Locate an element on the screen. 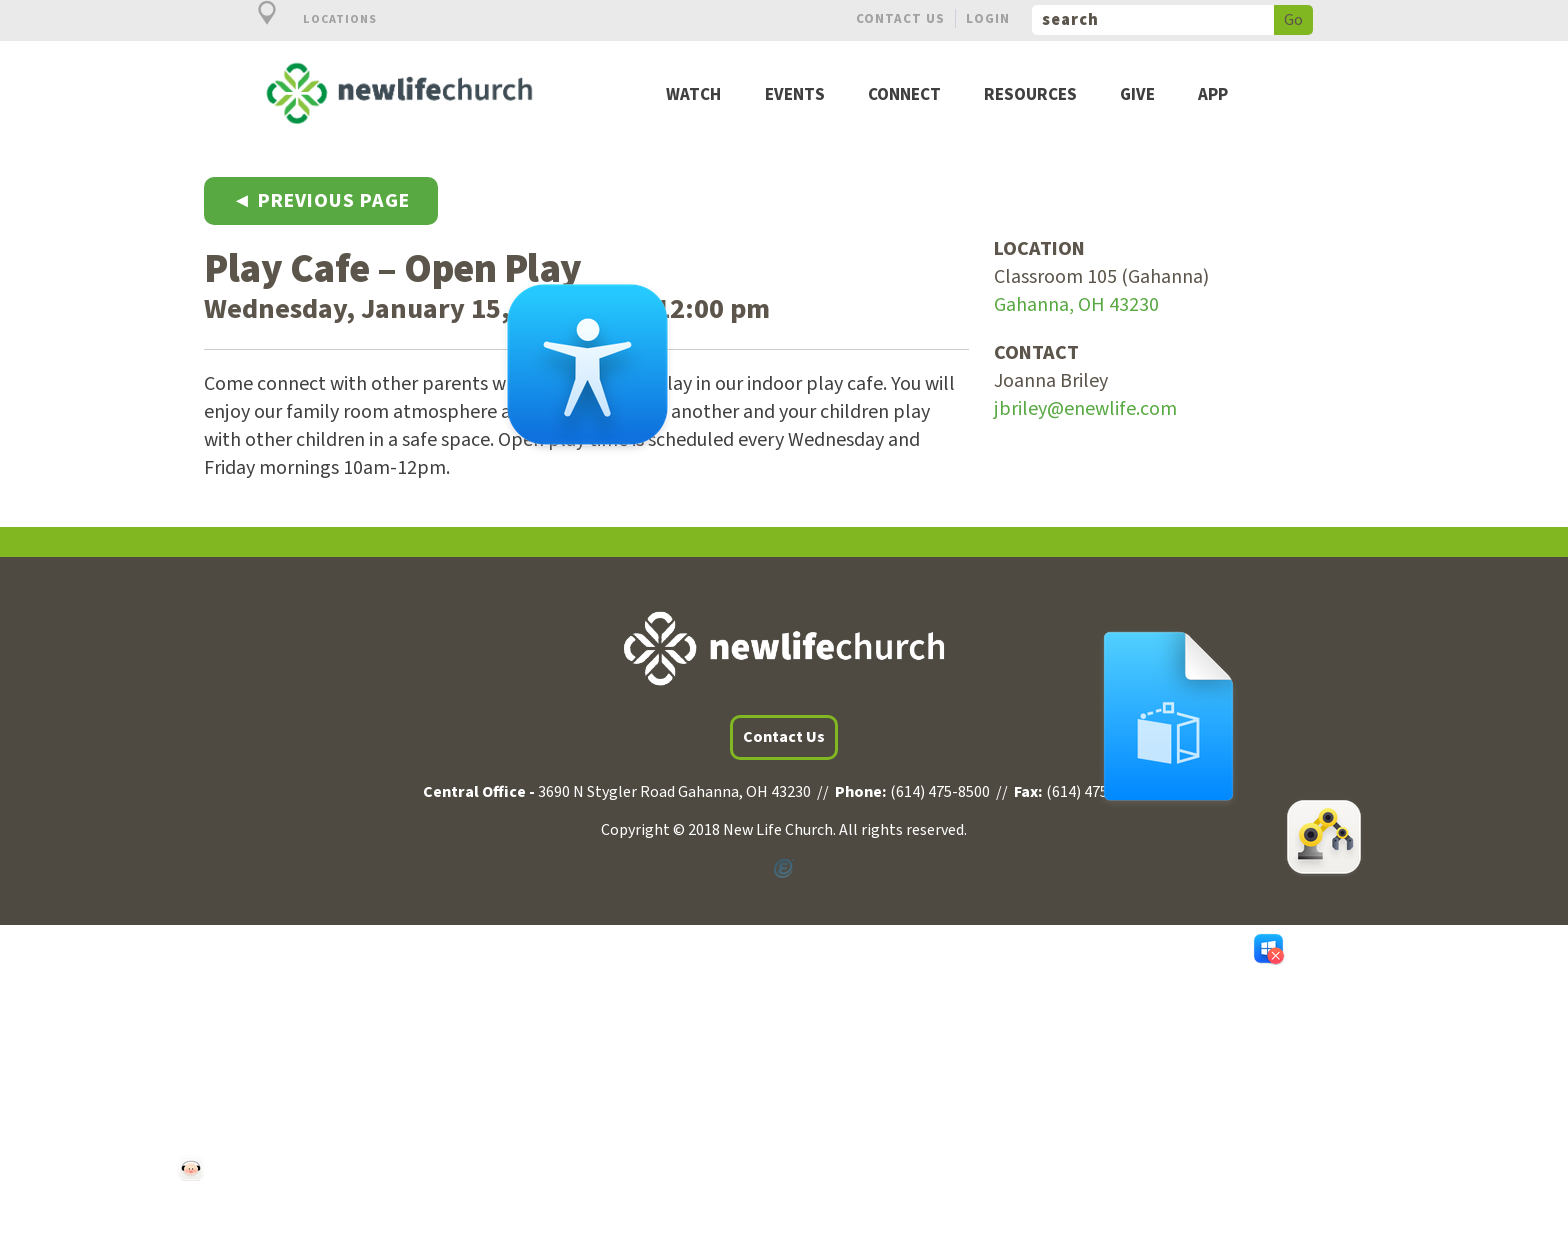 The image size is (1568, 1248). a DGN file (MicroStation CAD drawing) is located at coordinates (1168, 719).